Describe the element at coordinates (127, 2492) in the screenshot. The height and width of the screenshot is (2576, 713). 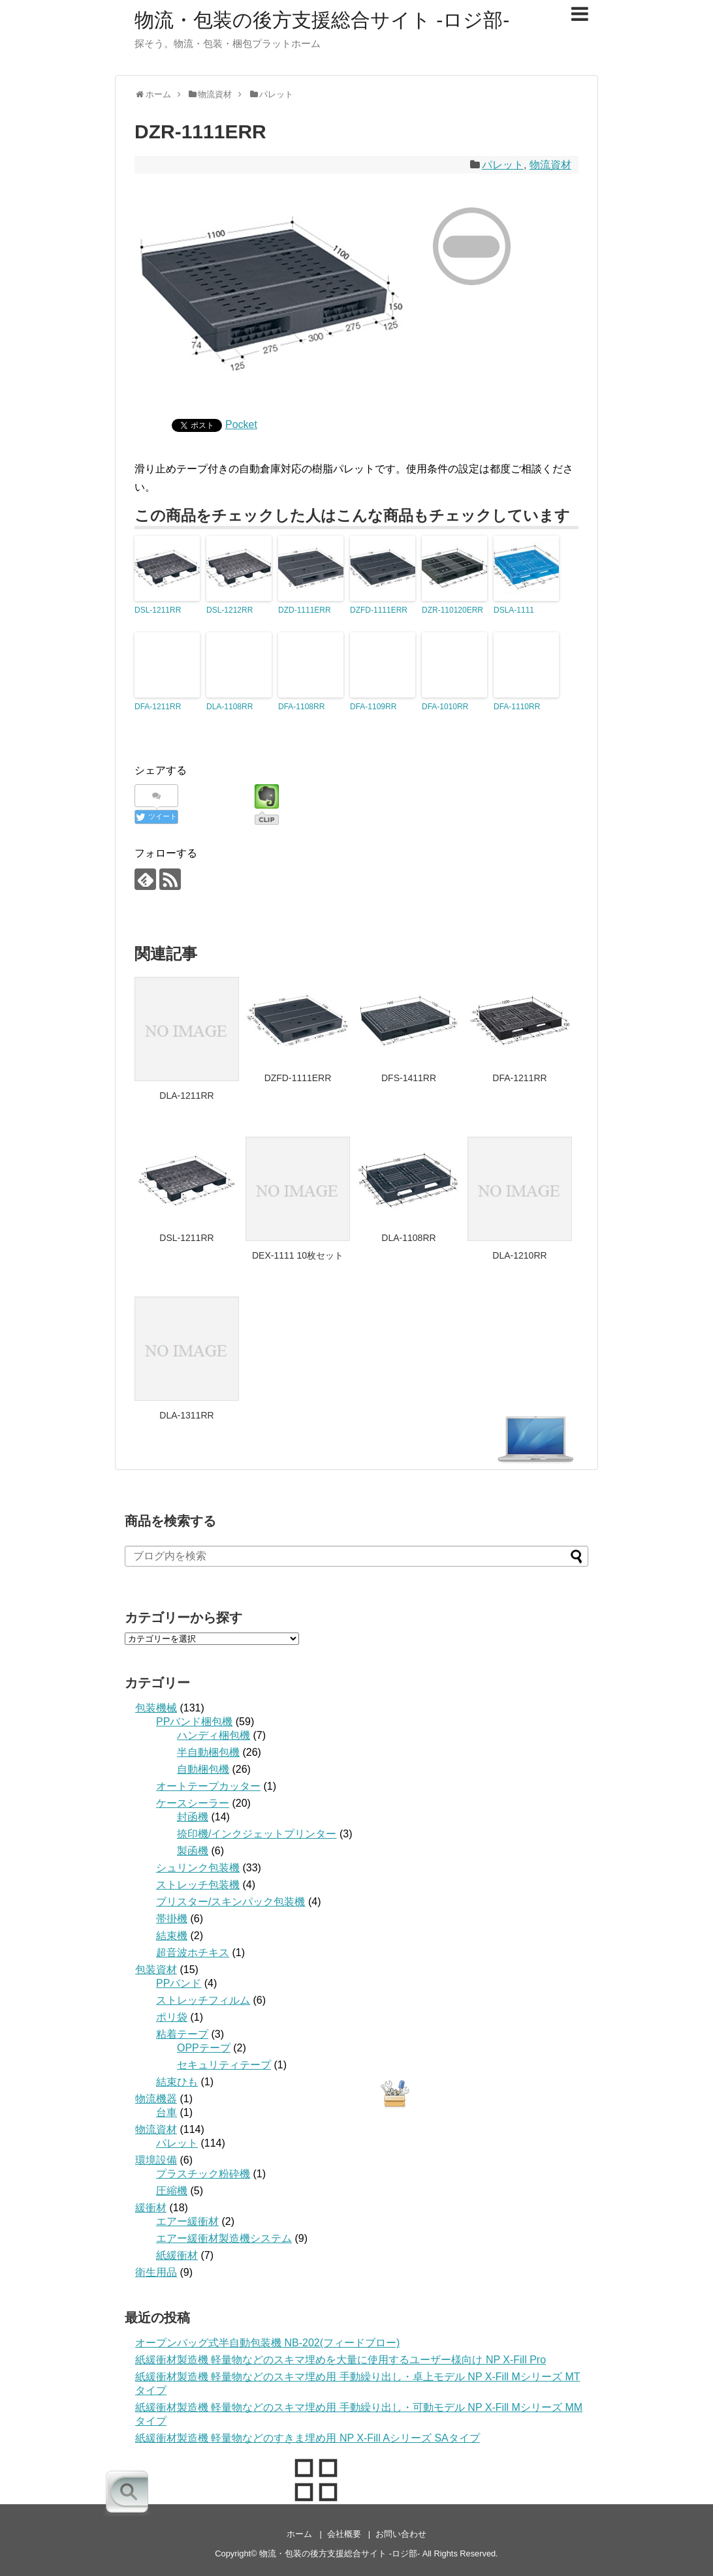
I see `open search preferences or settings` at that location.